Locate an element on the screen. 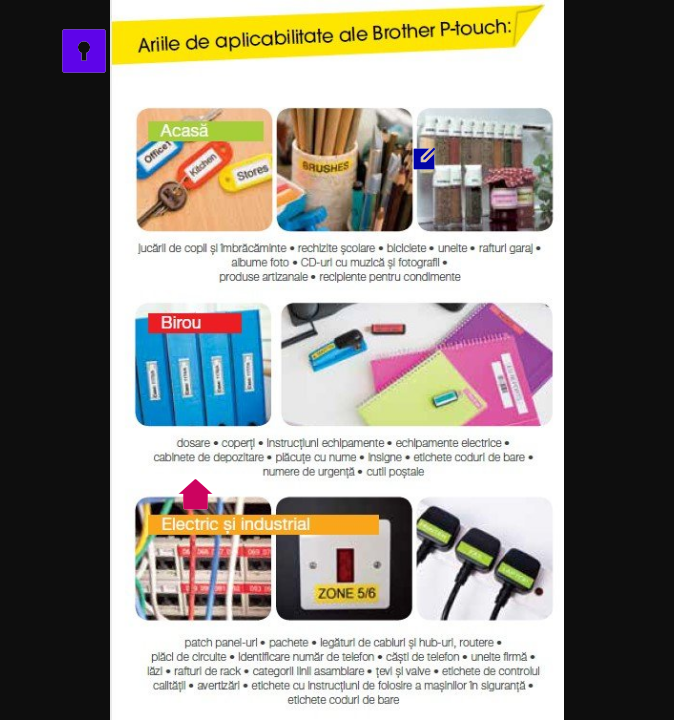 This screenshot has width=674, height=720. edit or compose a new document is located at coordinates (424, 159).